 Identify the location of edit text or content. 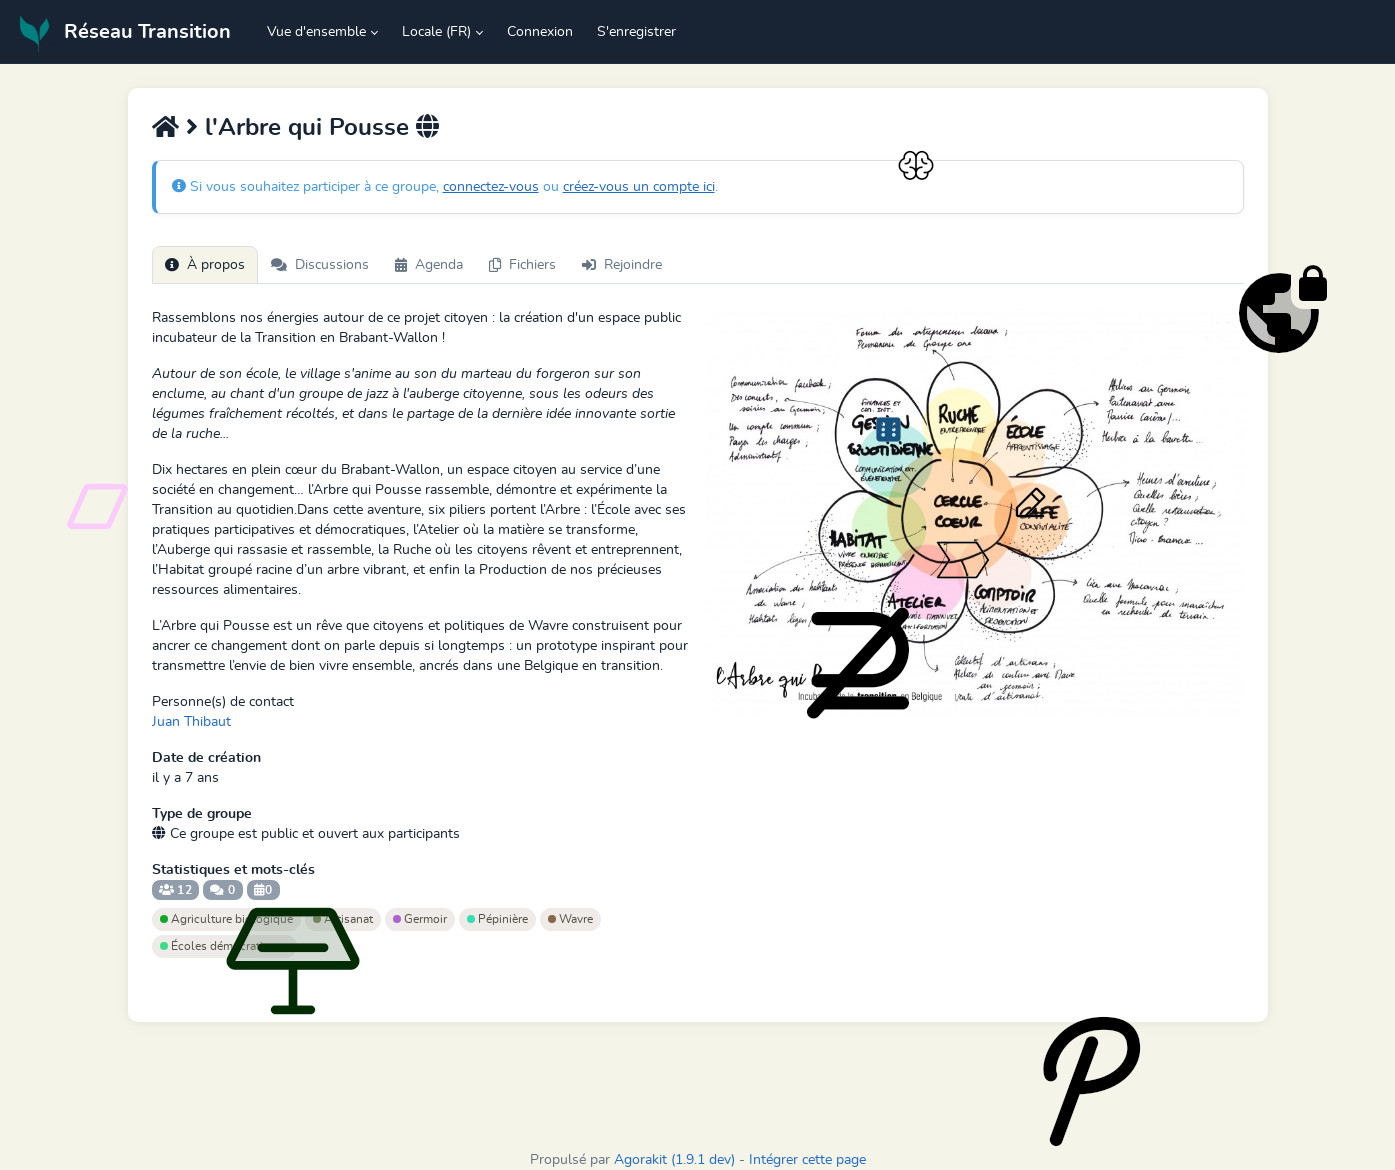
(1030, 503).